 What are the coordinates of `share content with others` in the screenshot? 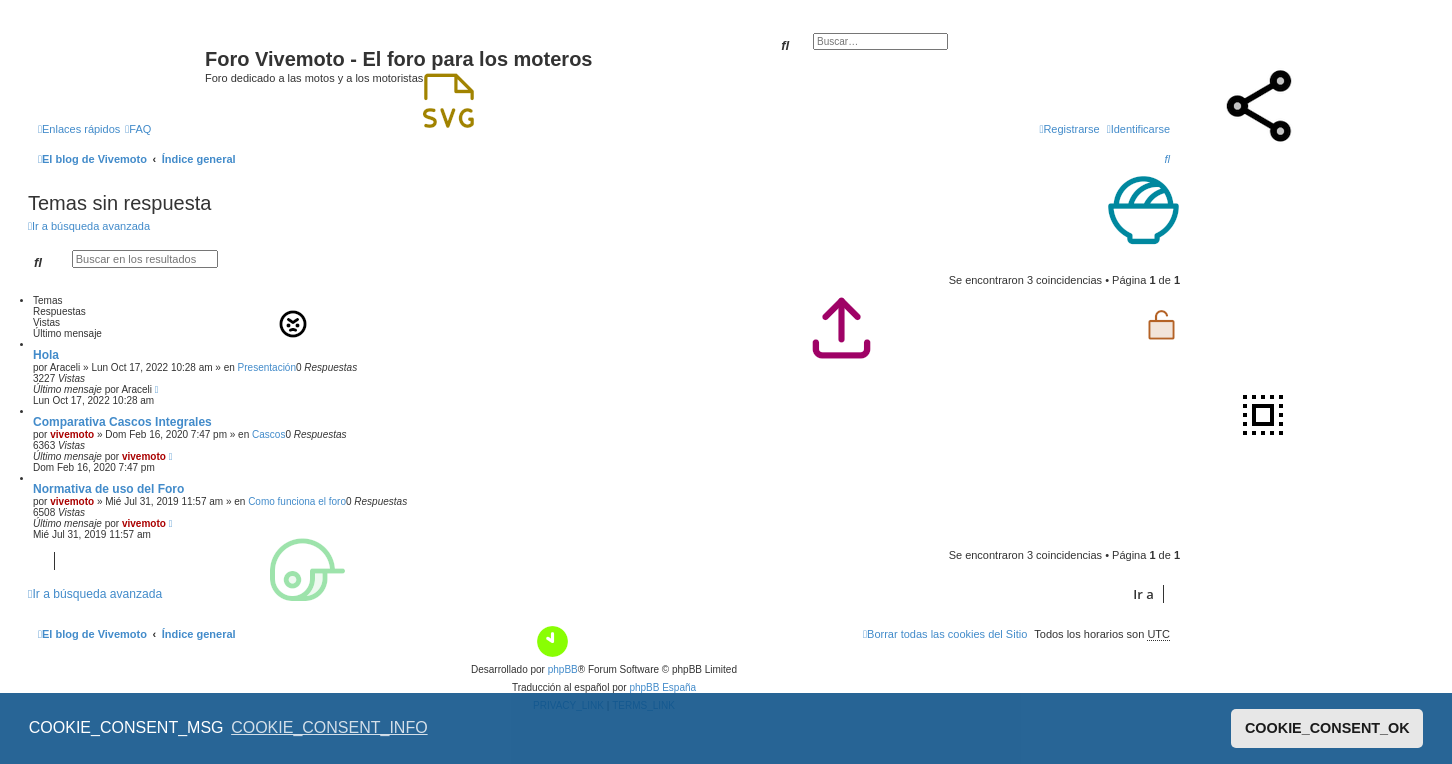 It's located at (1259, 106).